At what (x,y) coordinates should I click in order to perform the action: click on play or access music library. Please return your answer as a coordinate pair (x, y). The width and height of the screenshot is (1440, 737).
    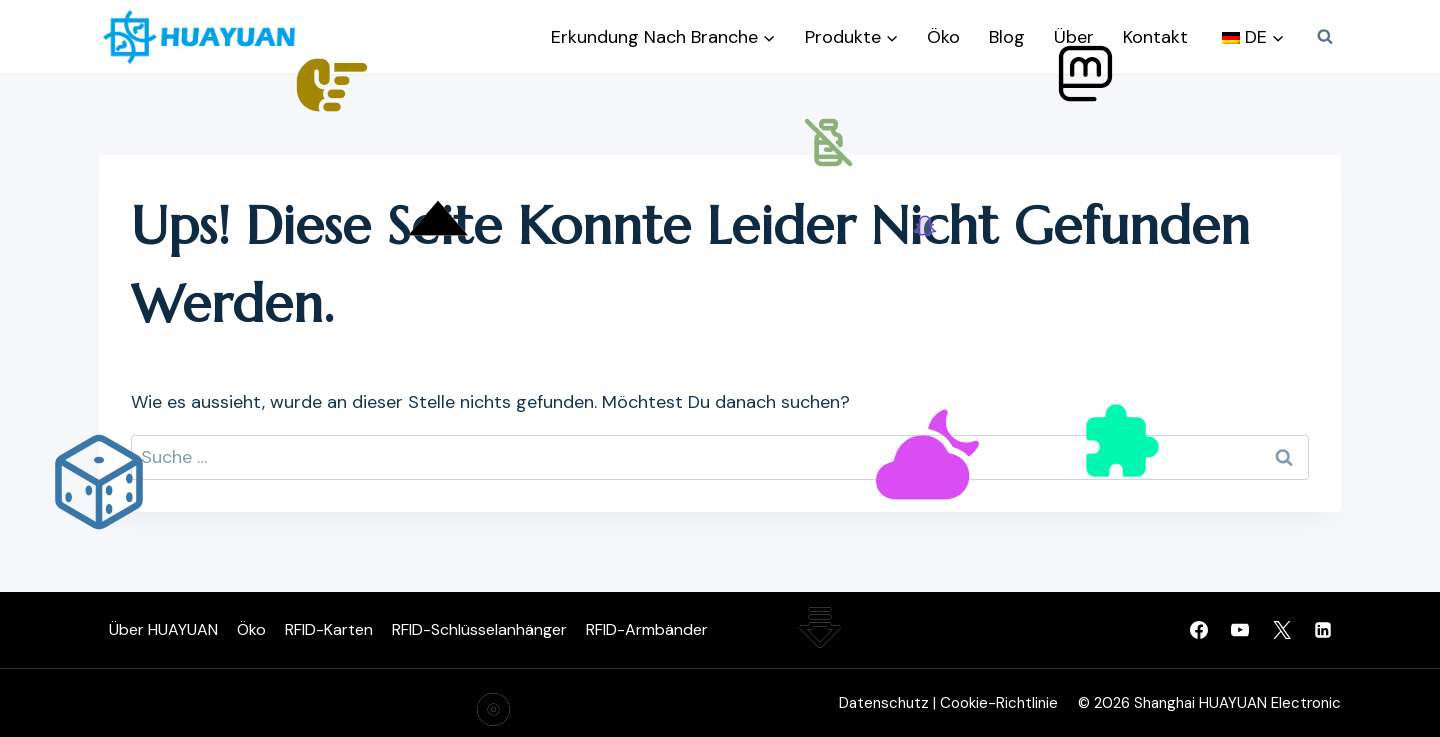
    Looking at the image, I should click on (493, 709).